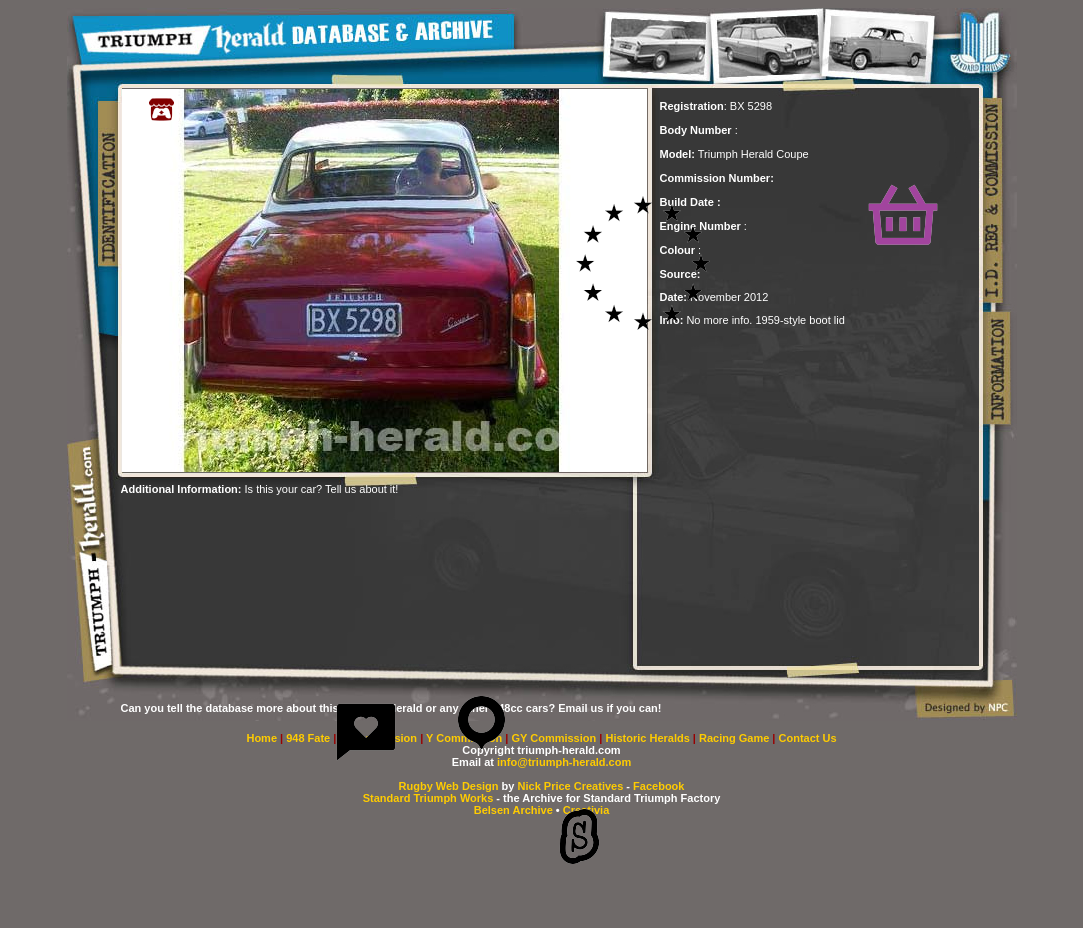 Image resolution: width=1083 pixels, height=928 pixels. Describe the element at coordinates (366, 730) in the screenshot. I see `view liked or favorited messages` at that location.